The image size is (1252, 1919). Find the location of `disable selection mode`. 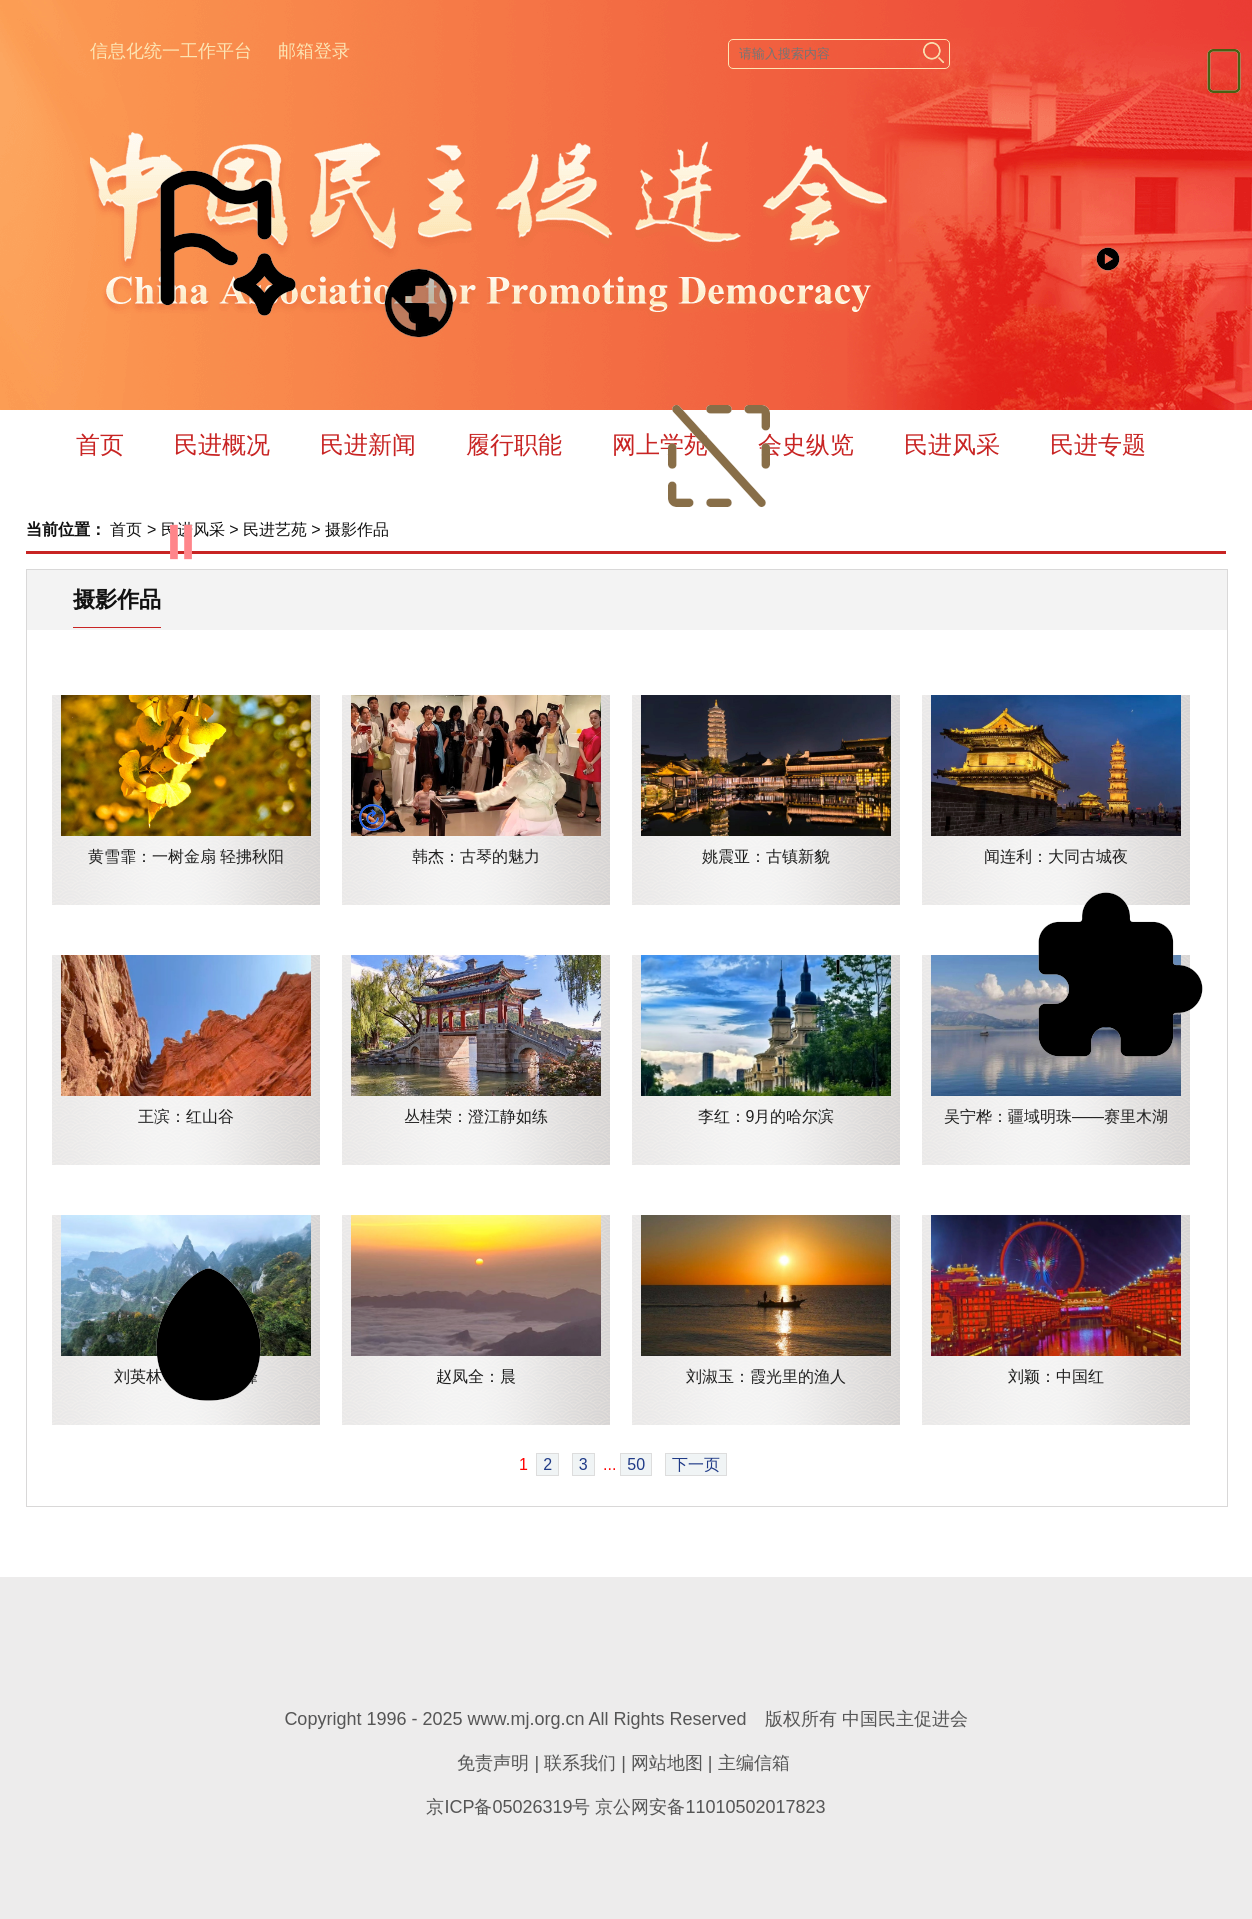

disable selection mode is located at coordinates (719, 456).